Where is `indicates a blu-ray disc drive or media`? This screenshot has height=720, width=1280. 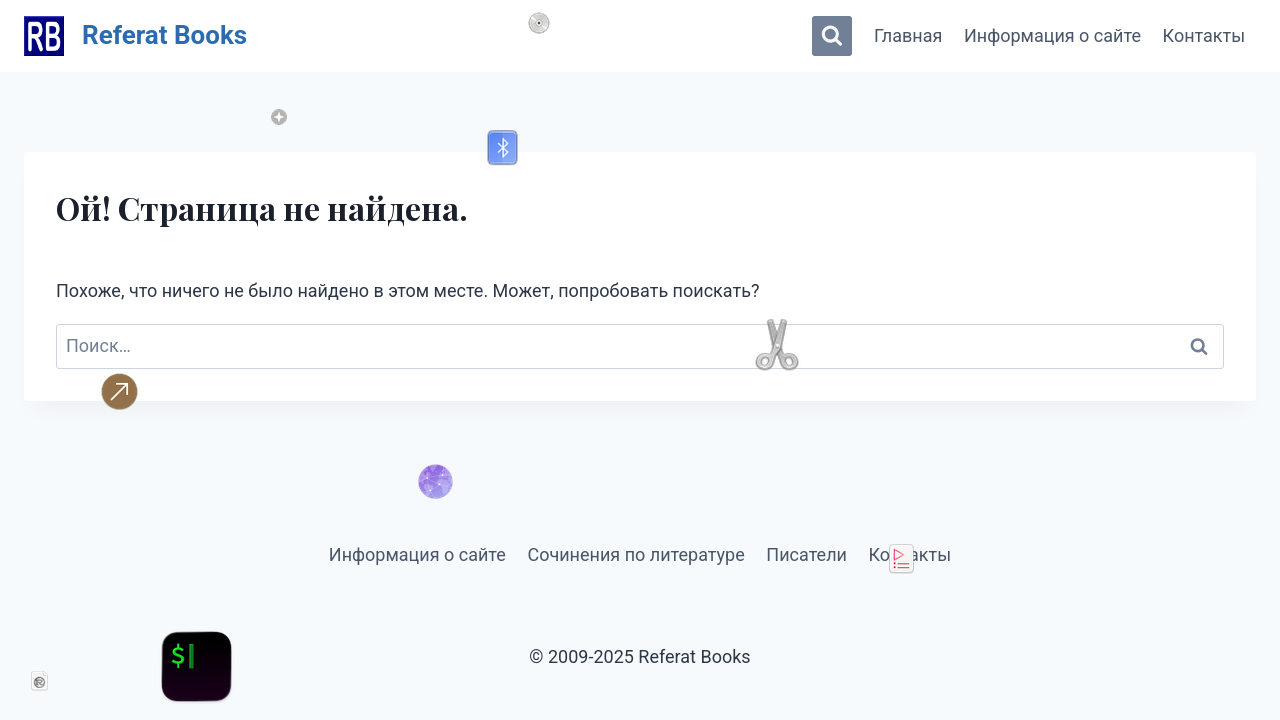 indicates a blu-ray disc drive or media is located at coordinates (539, 23).